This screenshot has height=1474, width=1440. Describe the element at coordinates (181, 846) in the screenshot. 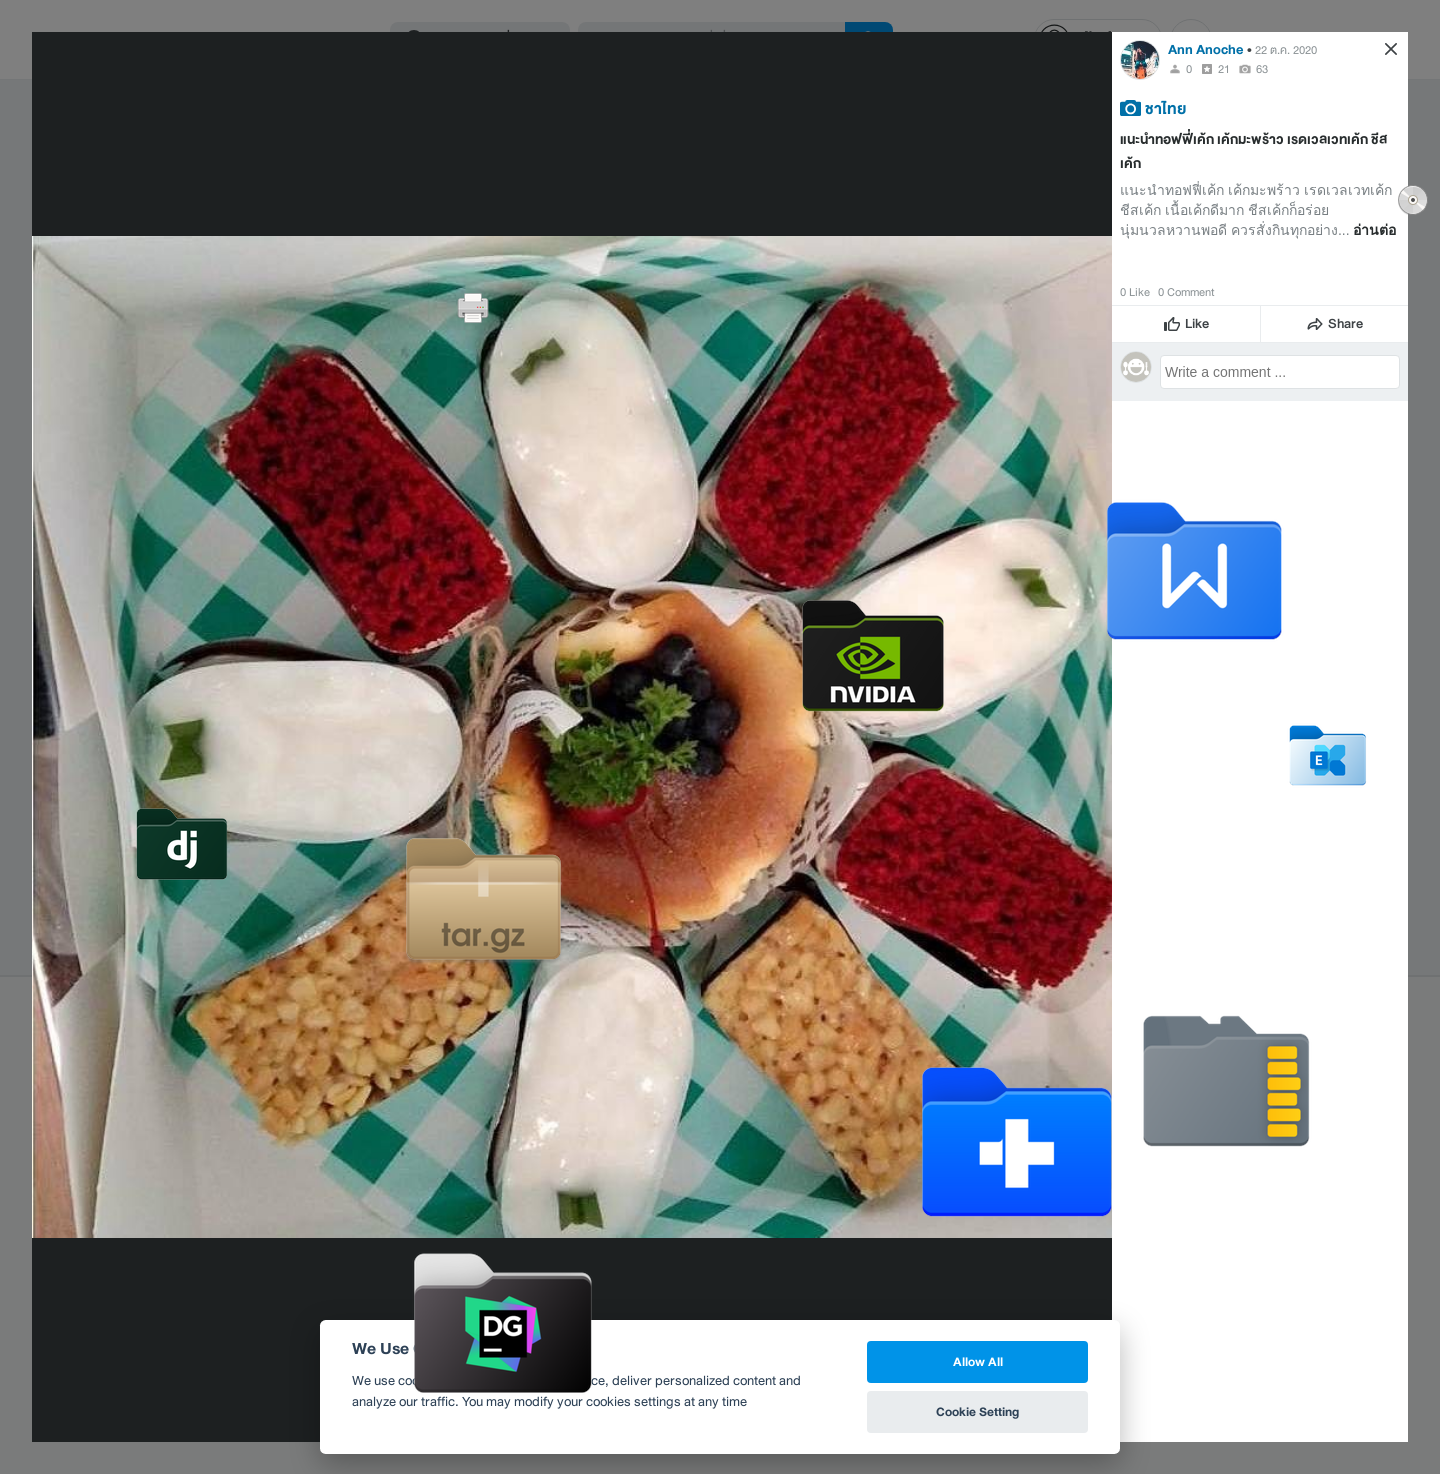

I see `folder containing django project files` at that location.